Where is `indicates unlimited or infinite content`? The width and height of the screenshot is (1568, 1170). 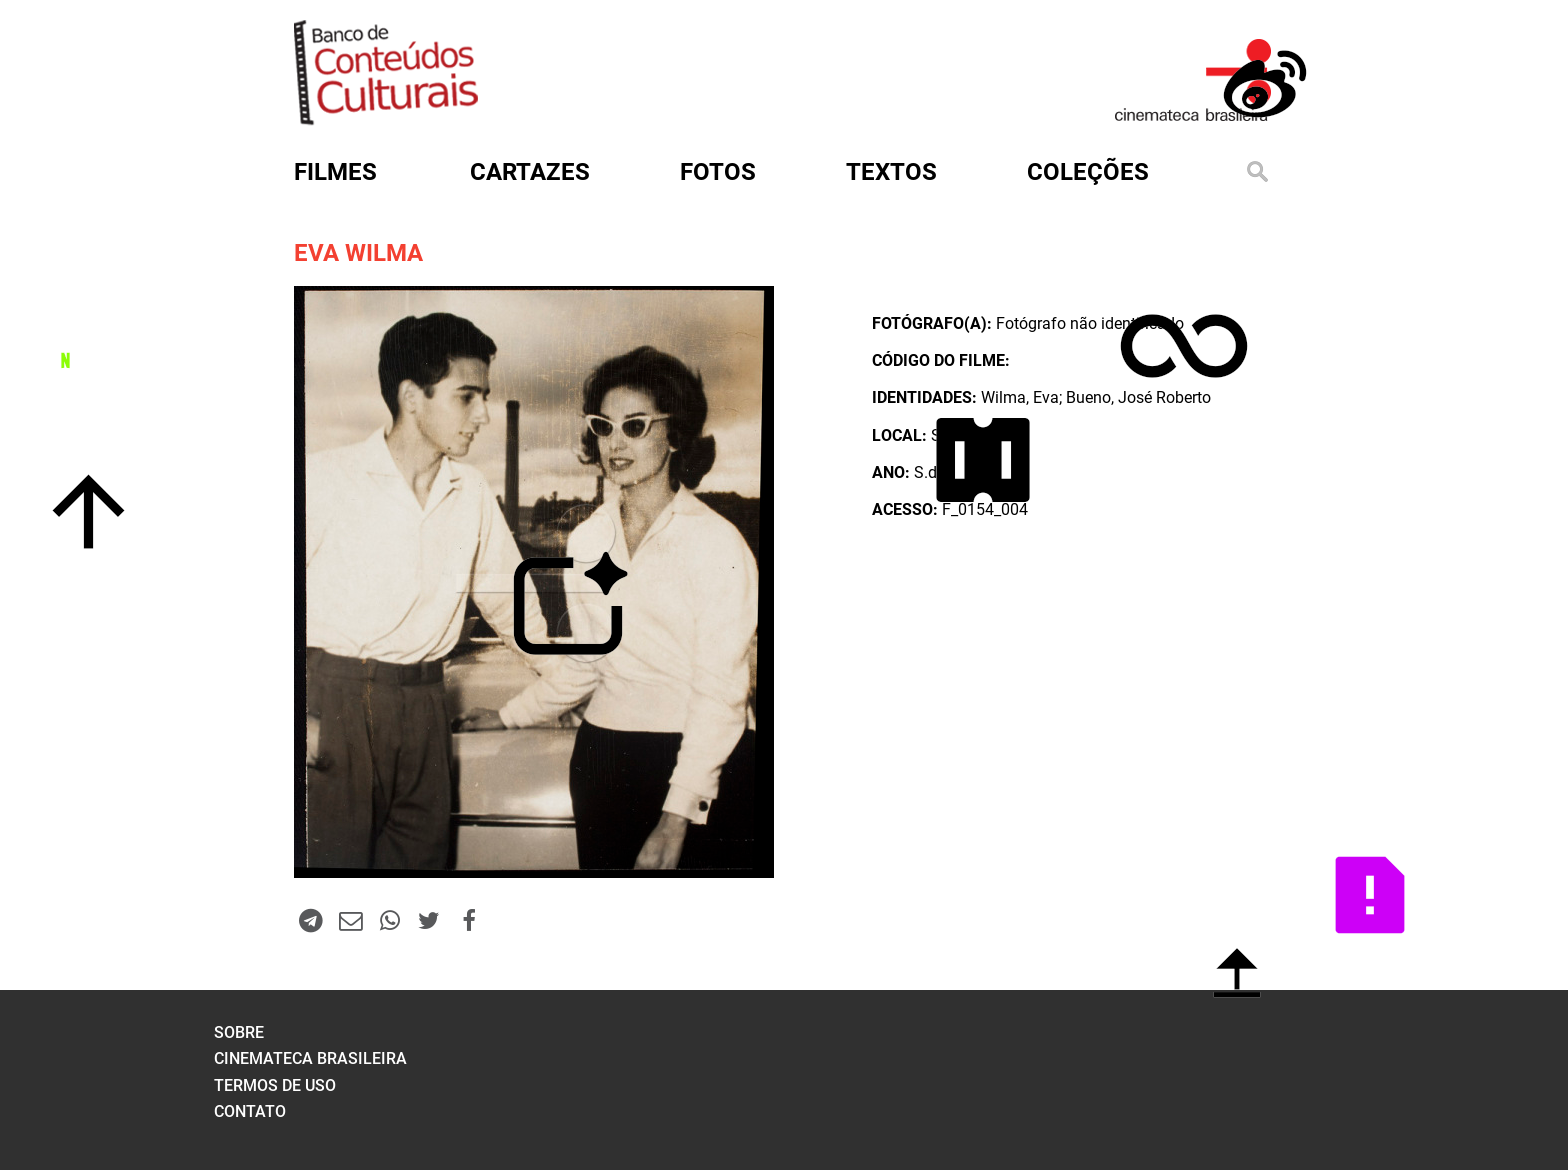
indicates unlimited or infinite content is located at coordinates (1184, 346).